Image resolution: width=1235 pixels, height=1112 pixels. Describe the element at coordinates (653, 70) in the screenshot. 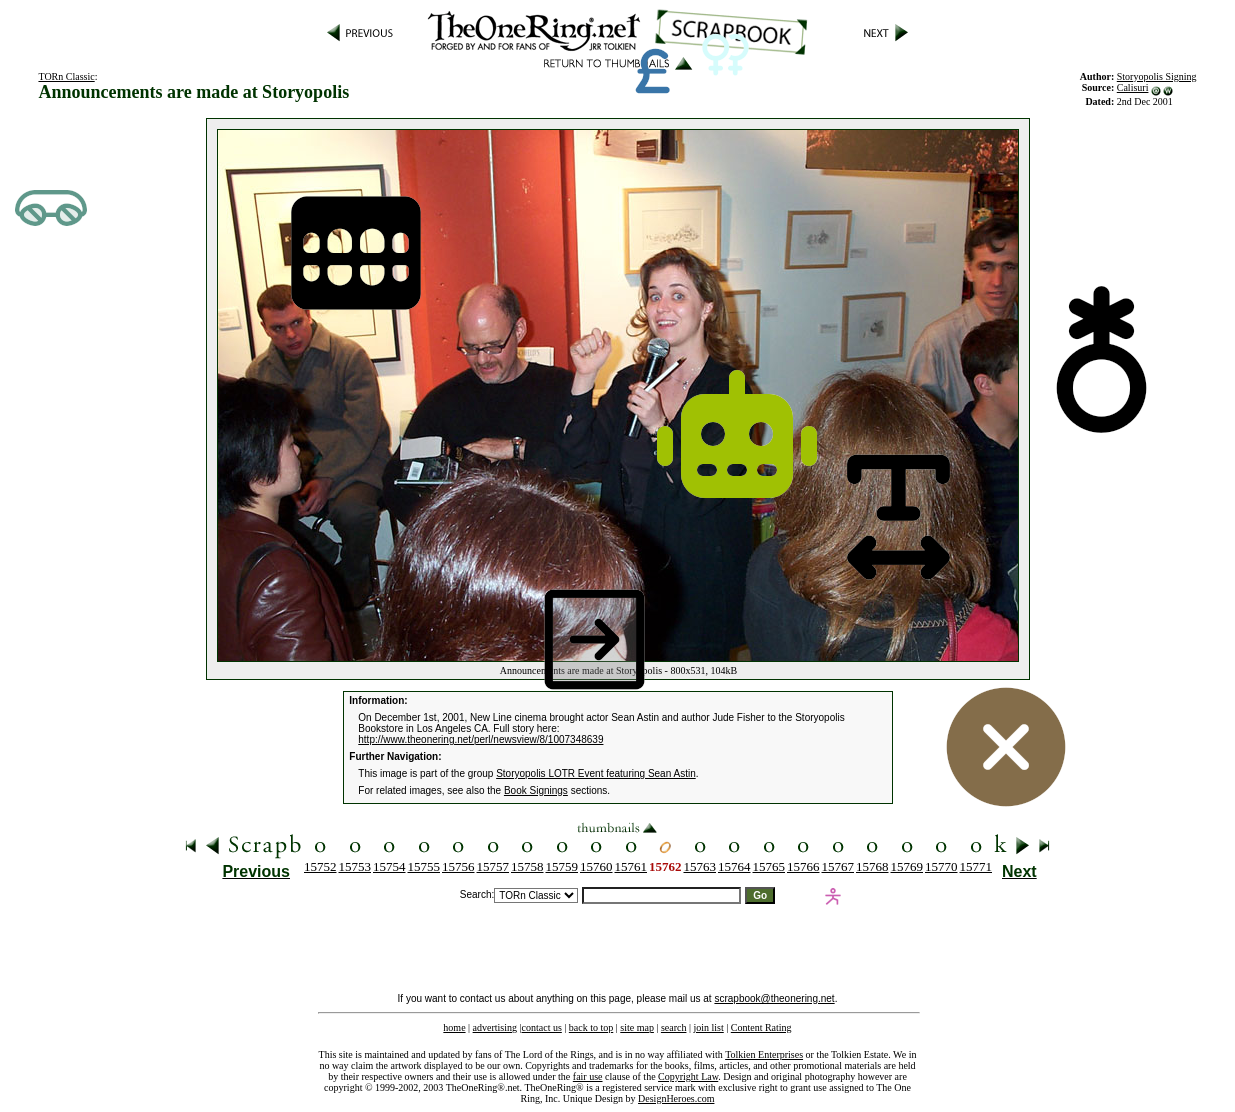

I see `indicates british pound sterling currency` at that location.